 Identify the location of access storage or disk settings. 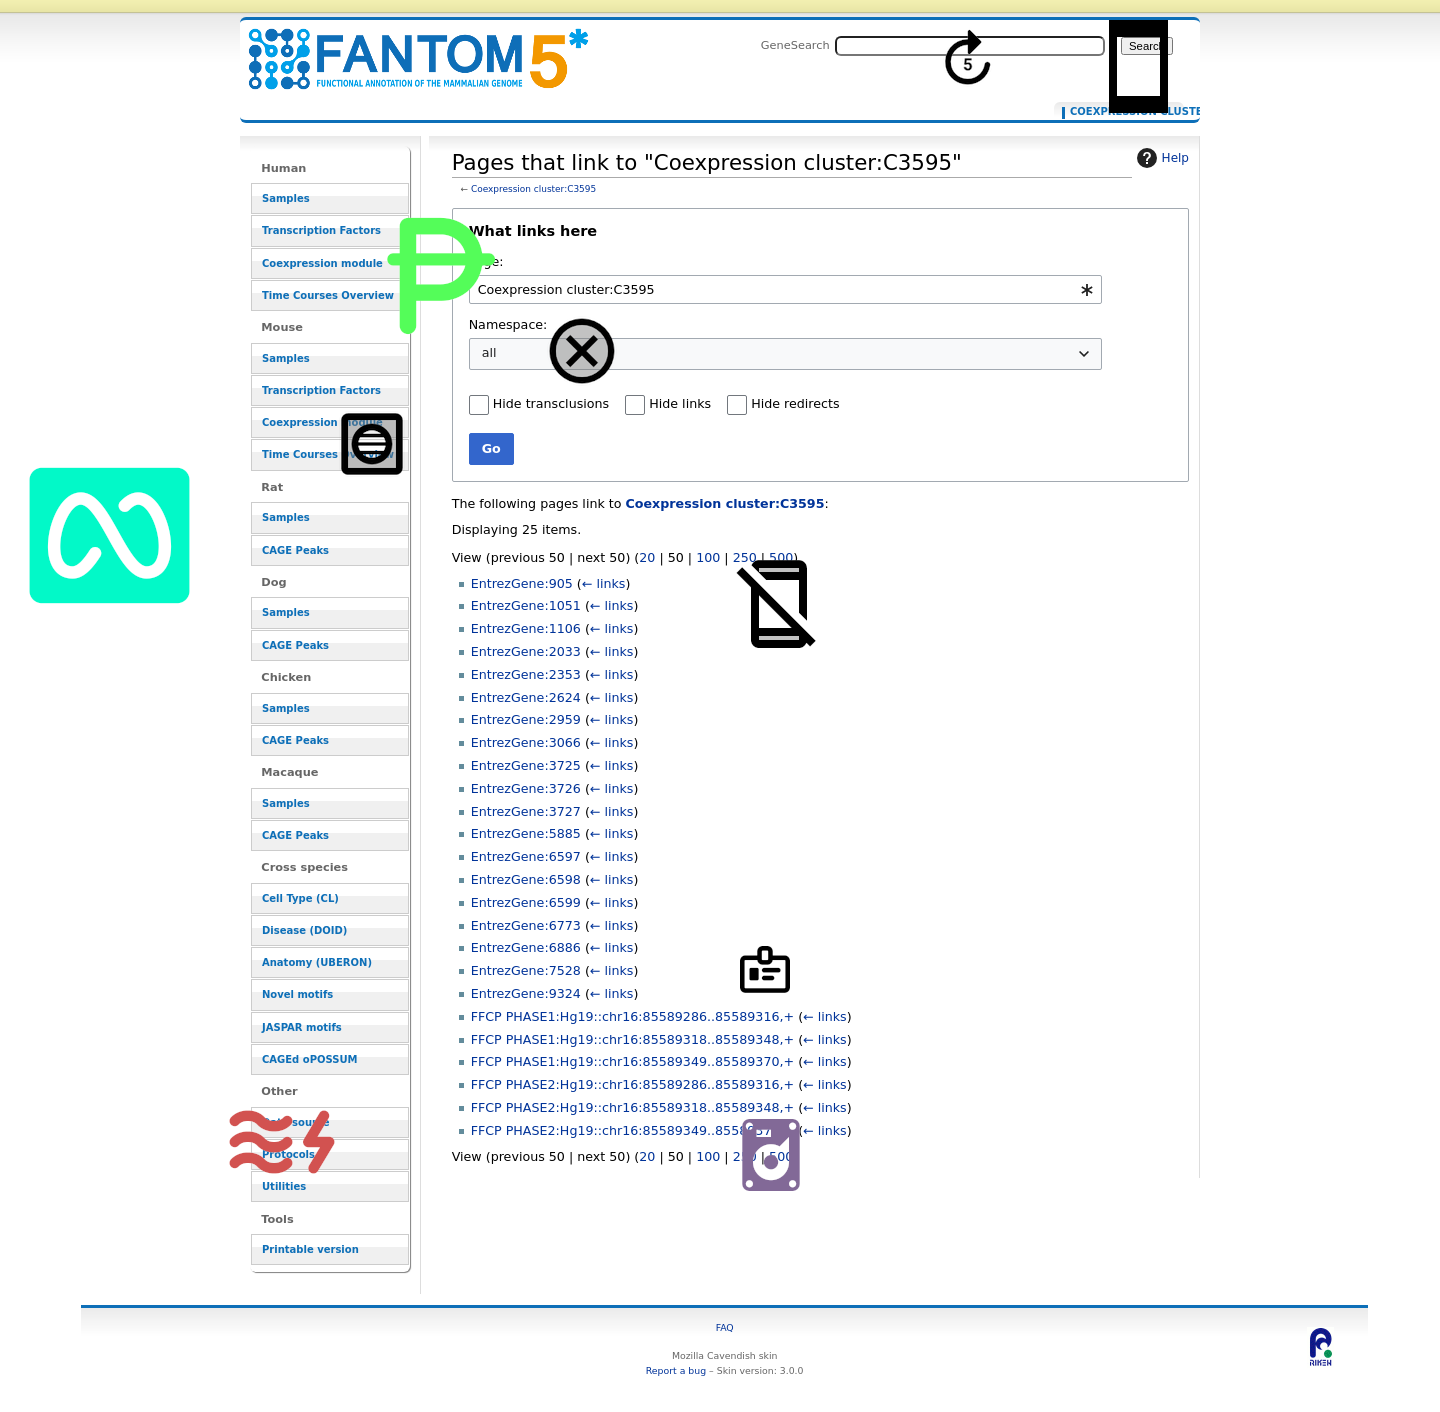
(771, 1155).